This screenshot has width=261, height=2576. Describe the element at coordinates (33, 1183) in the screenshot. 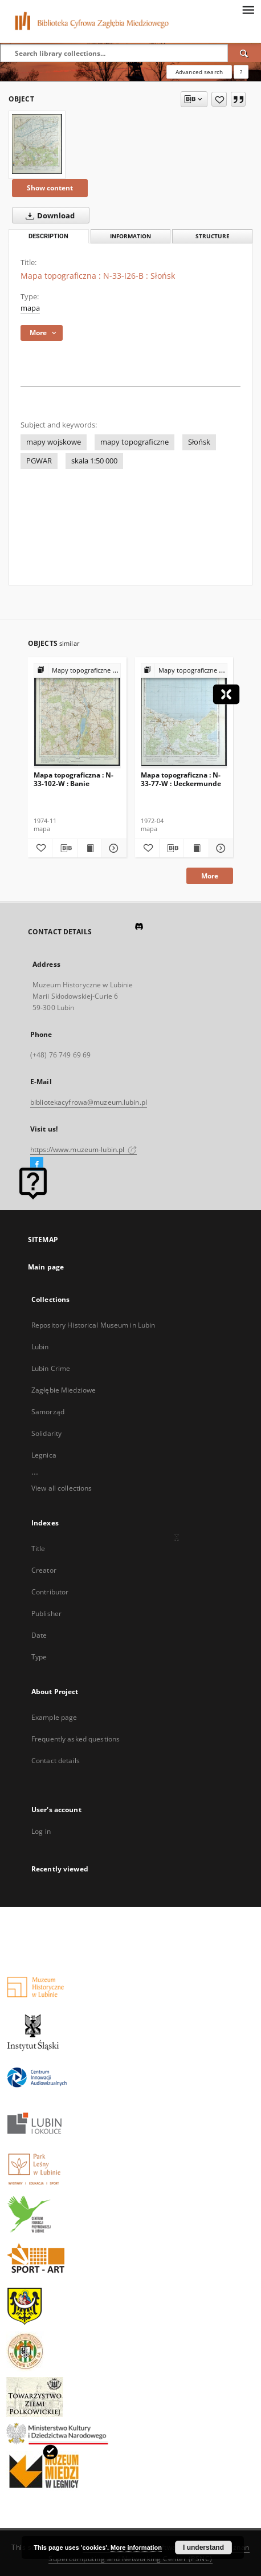

I see `access live help or support chat` at that location.